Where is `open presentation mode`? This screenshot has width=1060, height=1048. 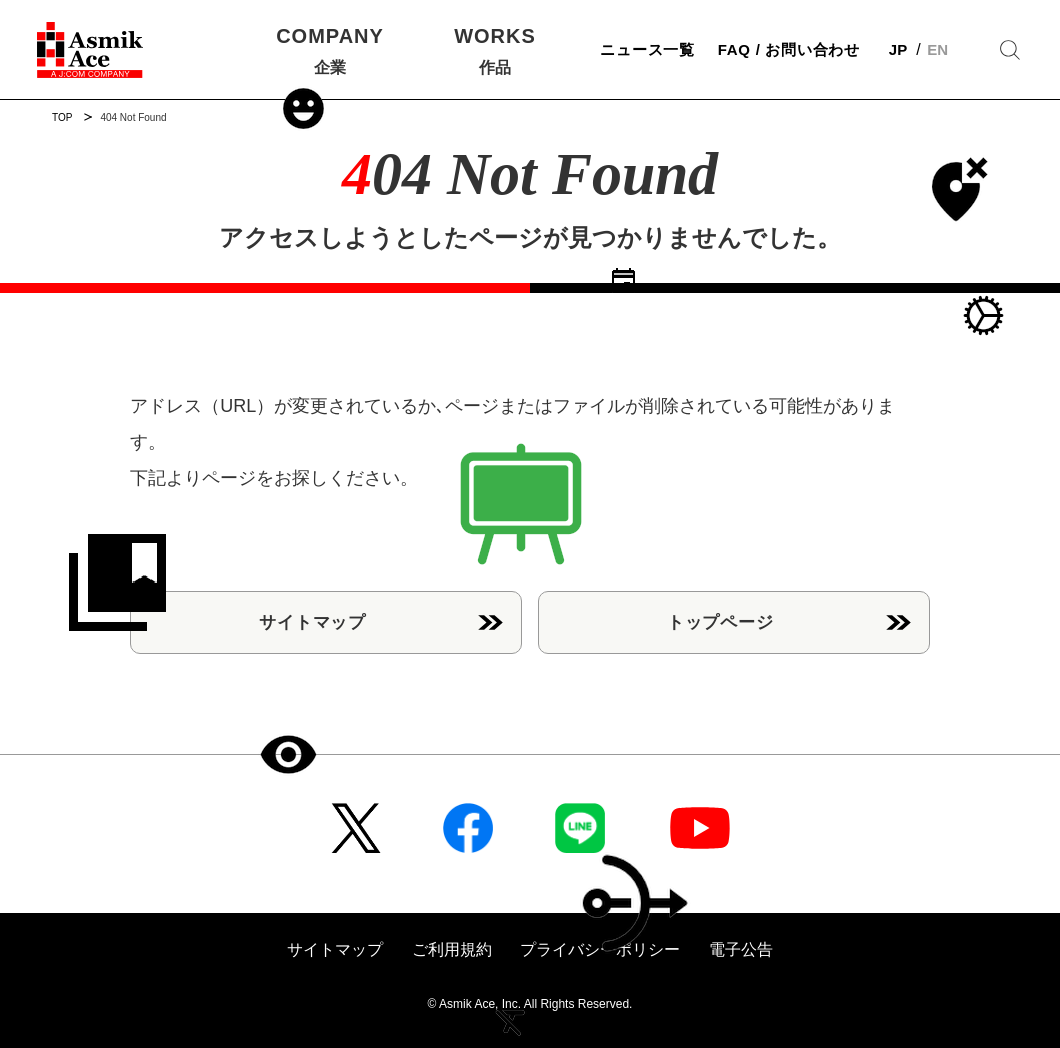 open presentation mode is located at coordinates (521, 504).